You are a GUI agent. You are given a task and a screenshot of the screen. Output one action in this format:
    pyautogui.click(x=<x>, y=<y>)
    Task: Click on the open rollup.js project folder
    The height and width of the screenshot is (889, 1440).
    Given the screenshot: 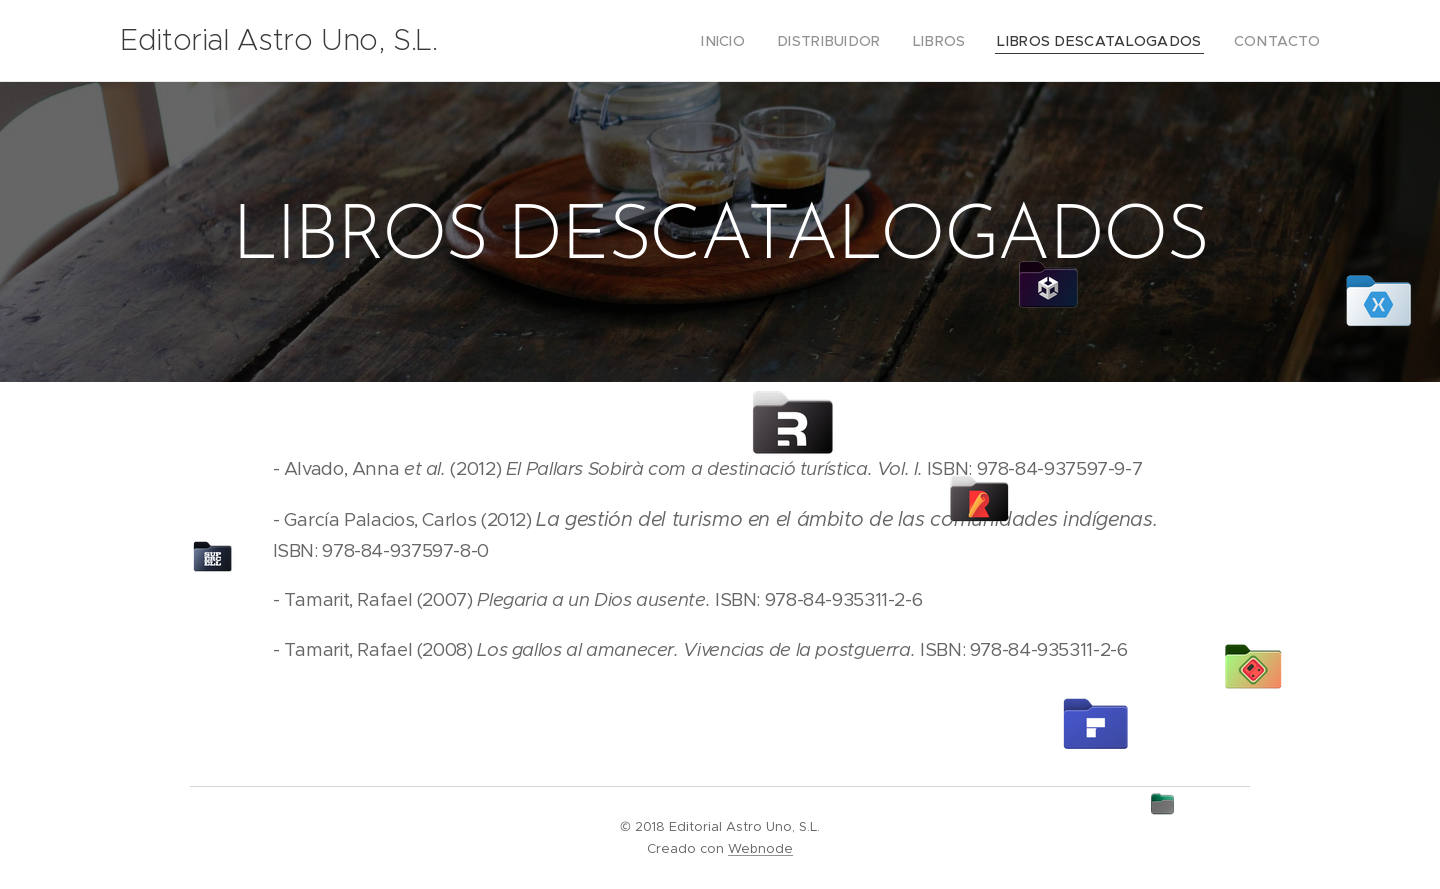 What is the action you would take?
    pyautogui.click(x=979, y=500)
    